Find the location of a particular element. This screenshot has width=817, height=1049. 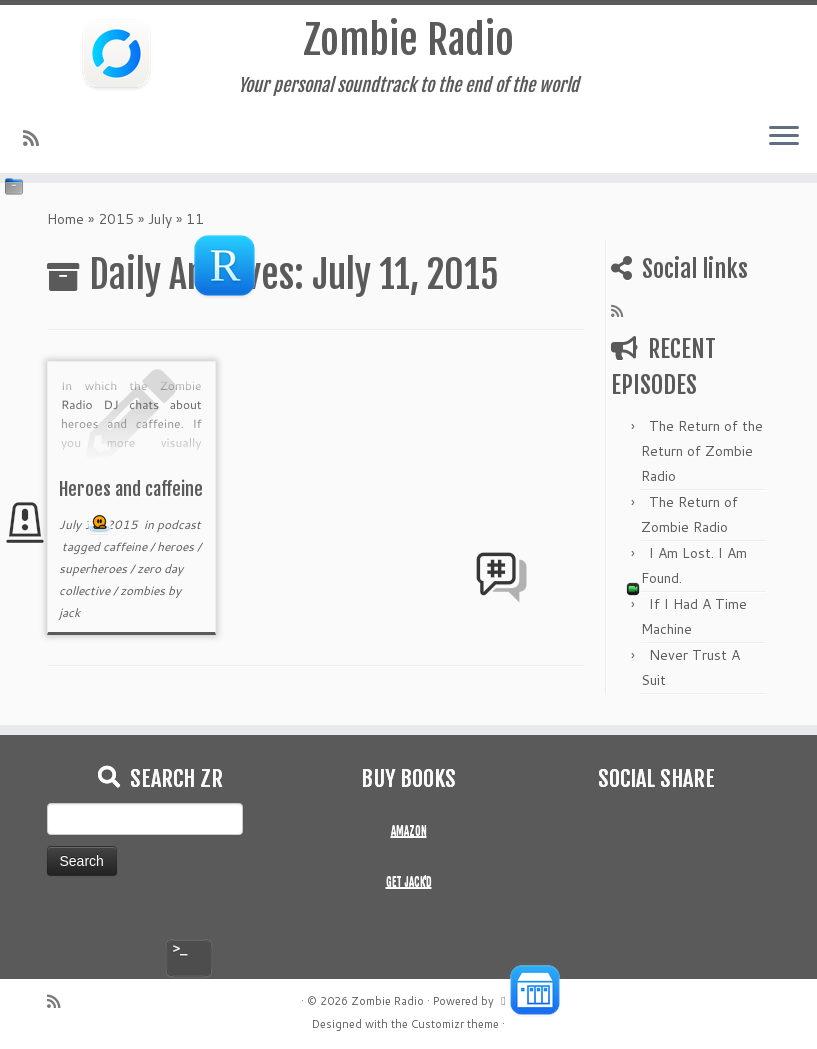

open the terminal or command line is located at coordinates (189, 958).